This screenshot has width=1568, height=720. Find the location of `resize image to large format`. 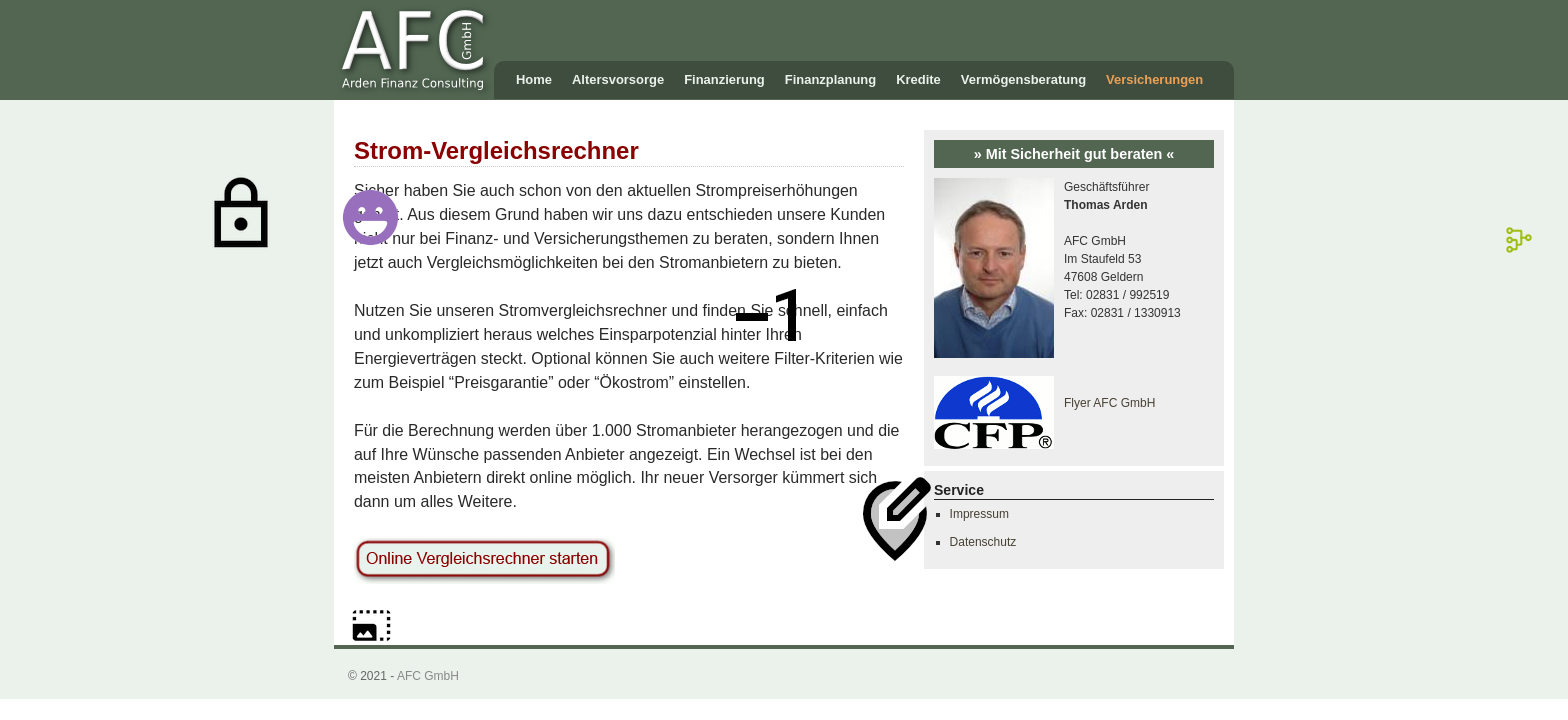

resize image to large format is located at coordinates (371, 625).